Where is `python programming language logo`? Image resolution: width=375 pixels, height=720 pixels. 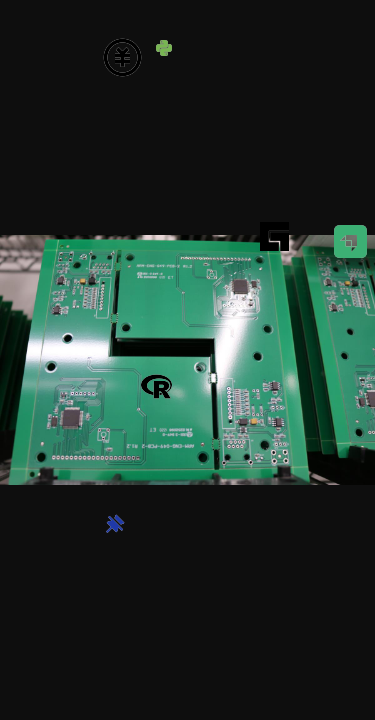 python programming language logo is located at coordinates (164, 48).